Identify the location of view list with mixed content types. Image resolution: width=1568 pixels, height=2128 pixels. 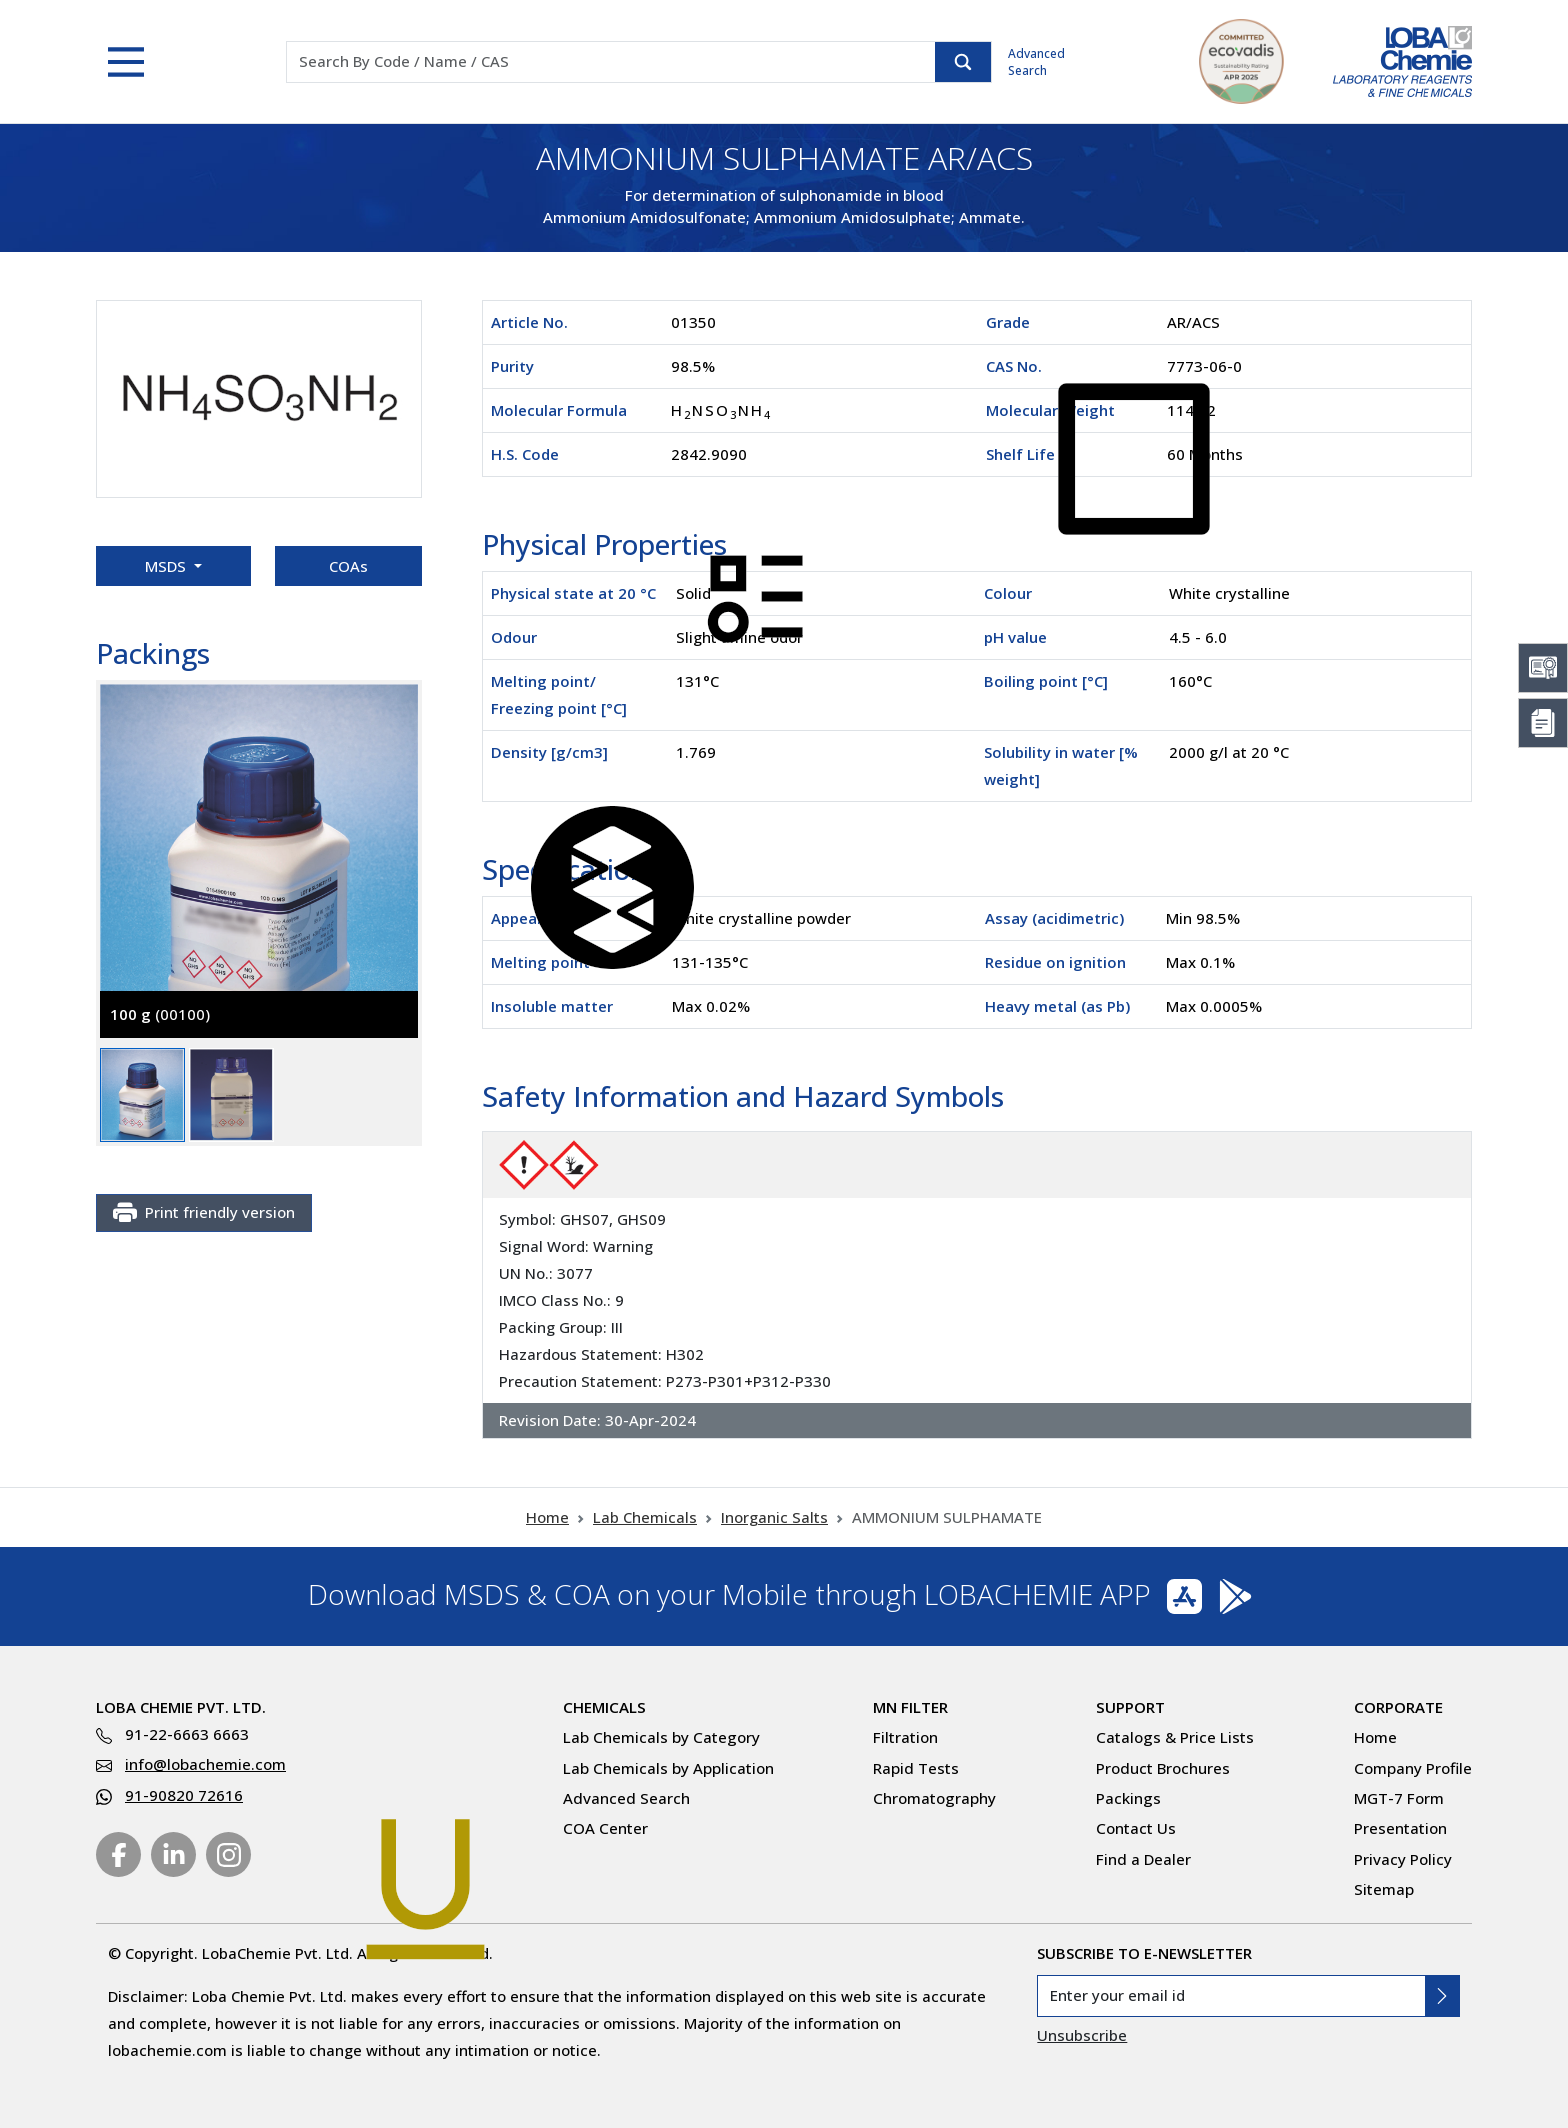
(756, 596).